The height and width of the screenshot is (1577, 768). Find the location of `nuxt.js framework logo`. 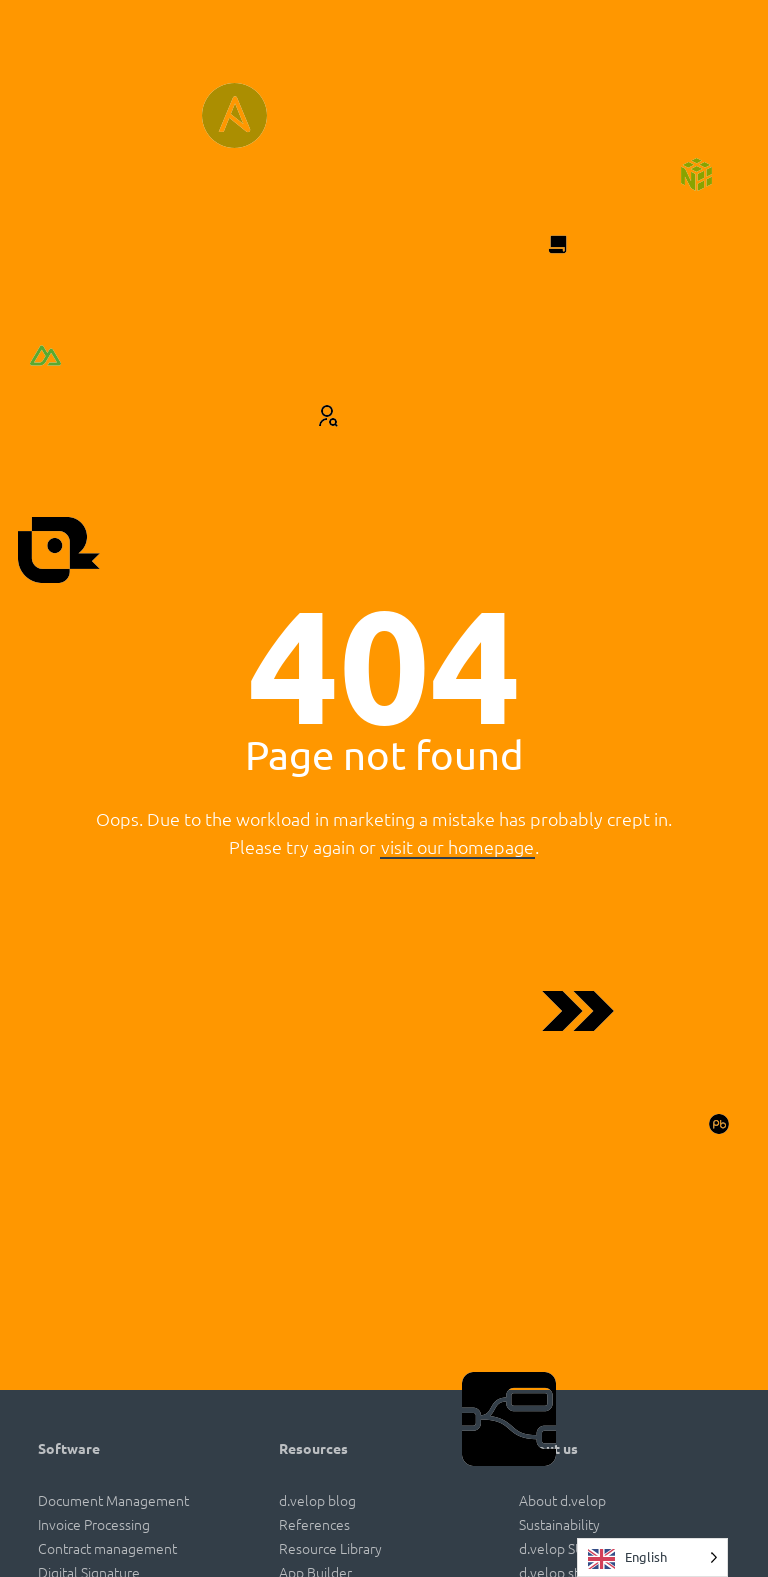

nuxt.js framework logo is located at coordinates (45, 355).